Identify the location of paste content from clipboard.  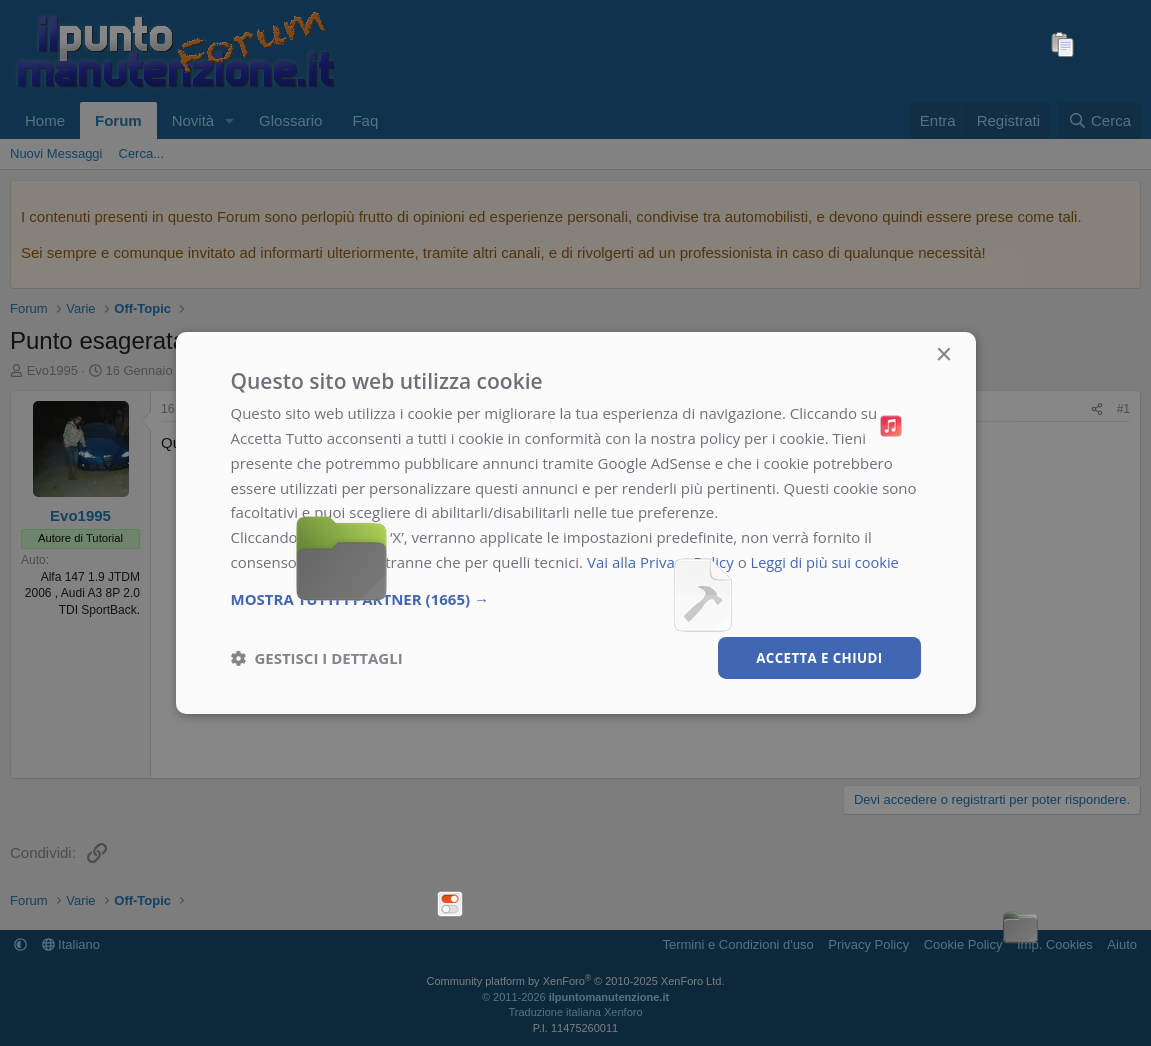
(1062, 44).